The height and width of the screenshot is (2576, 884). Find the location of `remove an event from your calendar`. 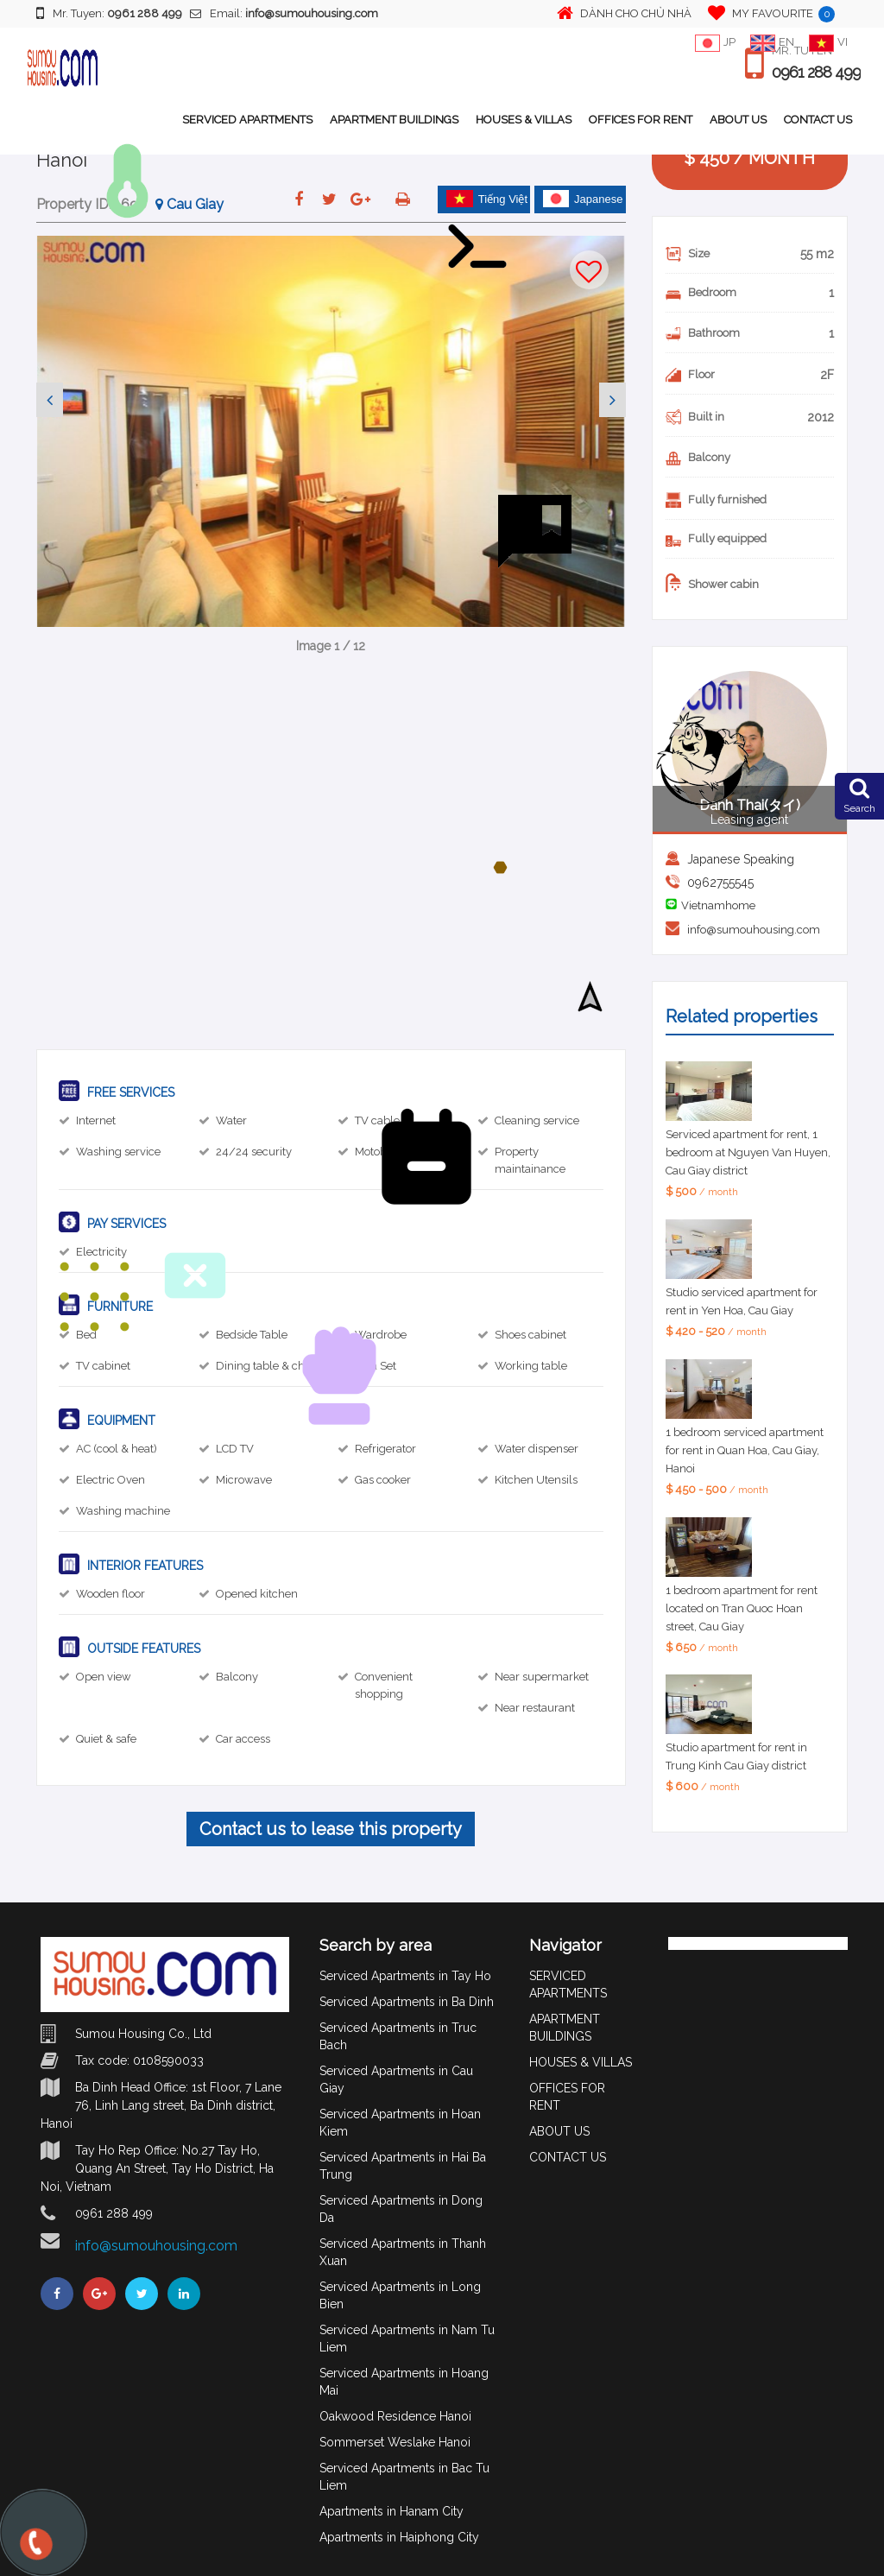

remove an event from your calendar is located at coordinates (426, 1160).